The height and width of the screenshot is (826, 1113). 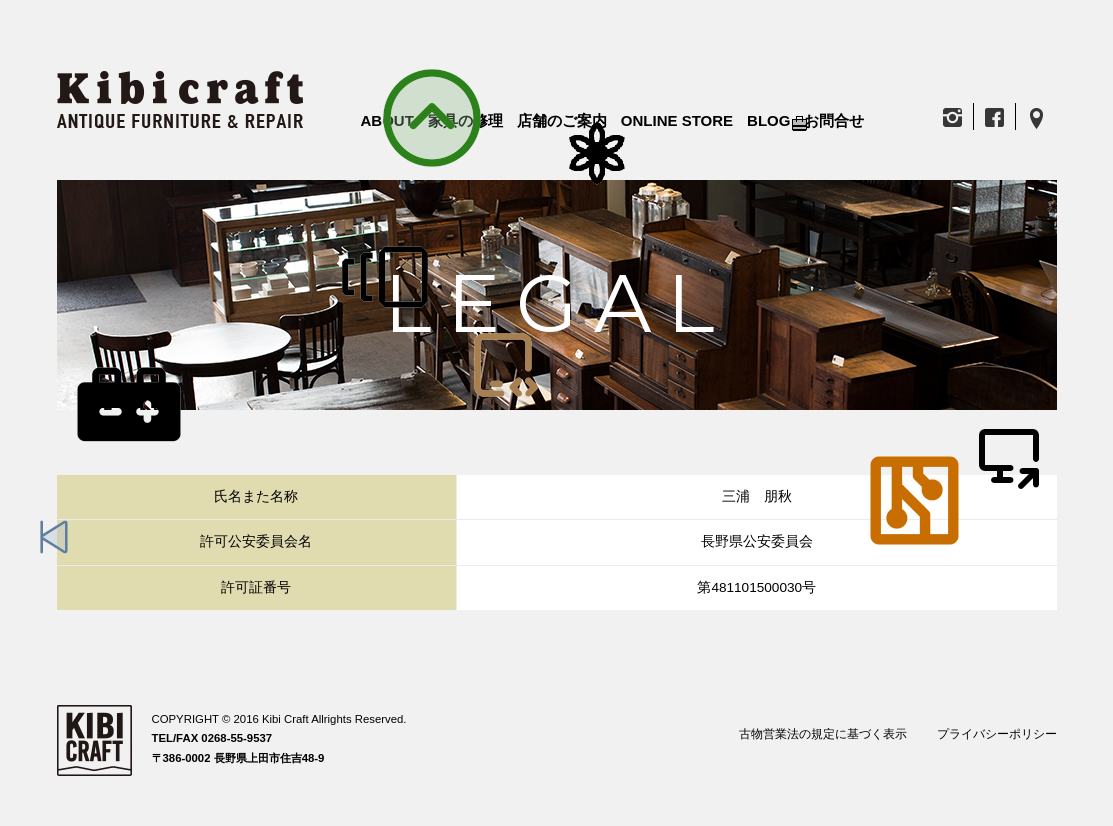 What do you see at coordinates (54, 537) in the screenshot?
I see `skip to previous track` at bounding box center [54, 537].